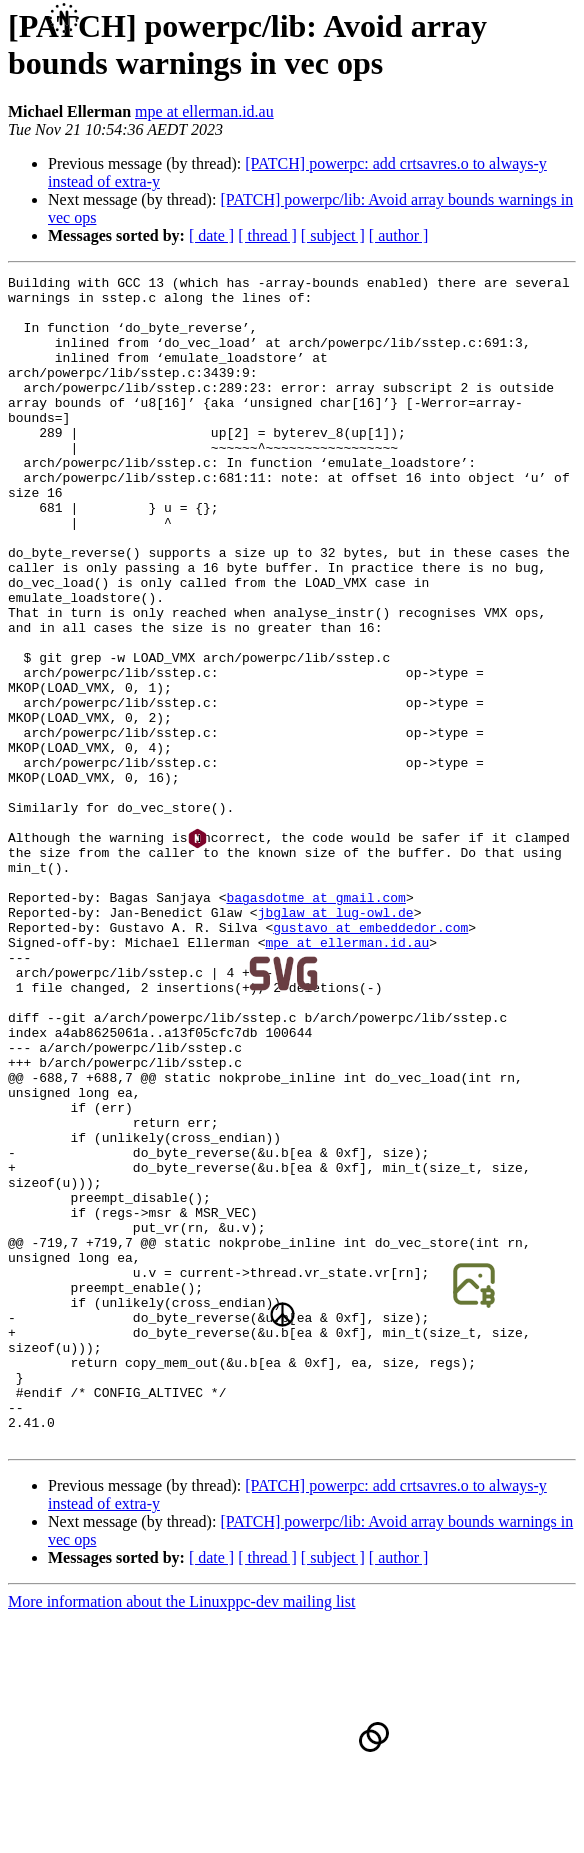 The width and height of the screenshot is (584, 1853). What do you see at coordinates (474, 1284) in the screenshot?
I see `attach or upload a photo for bitcoin transaction` at bounding box center [474, 1284].